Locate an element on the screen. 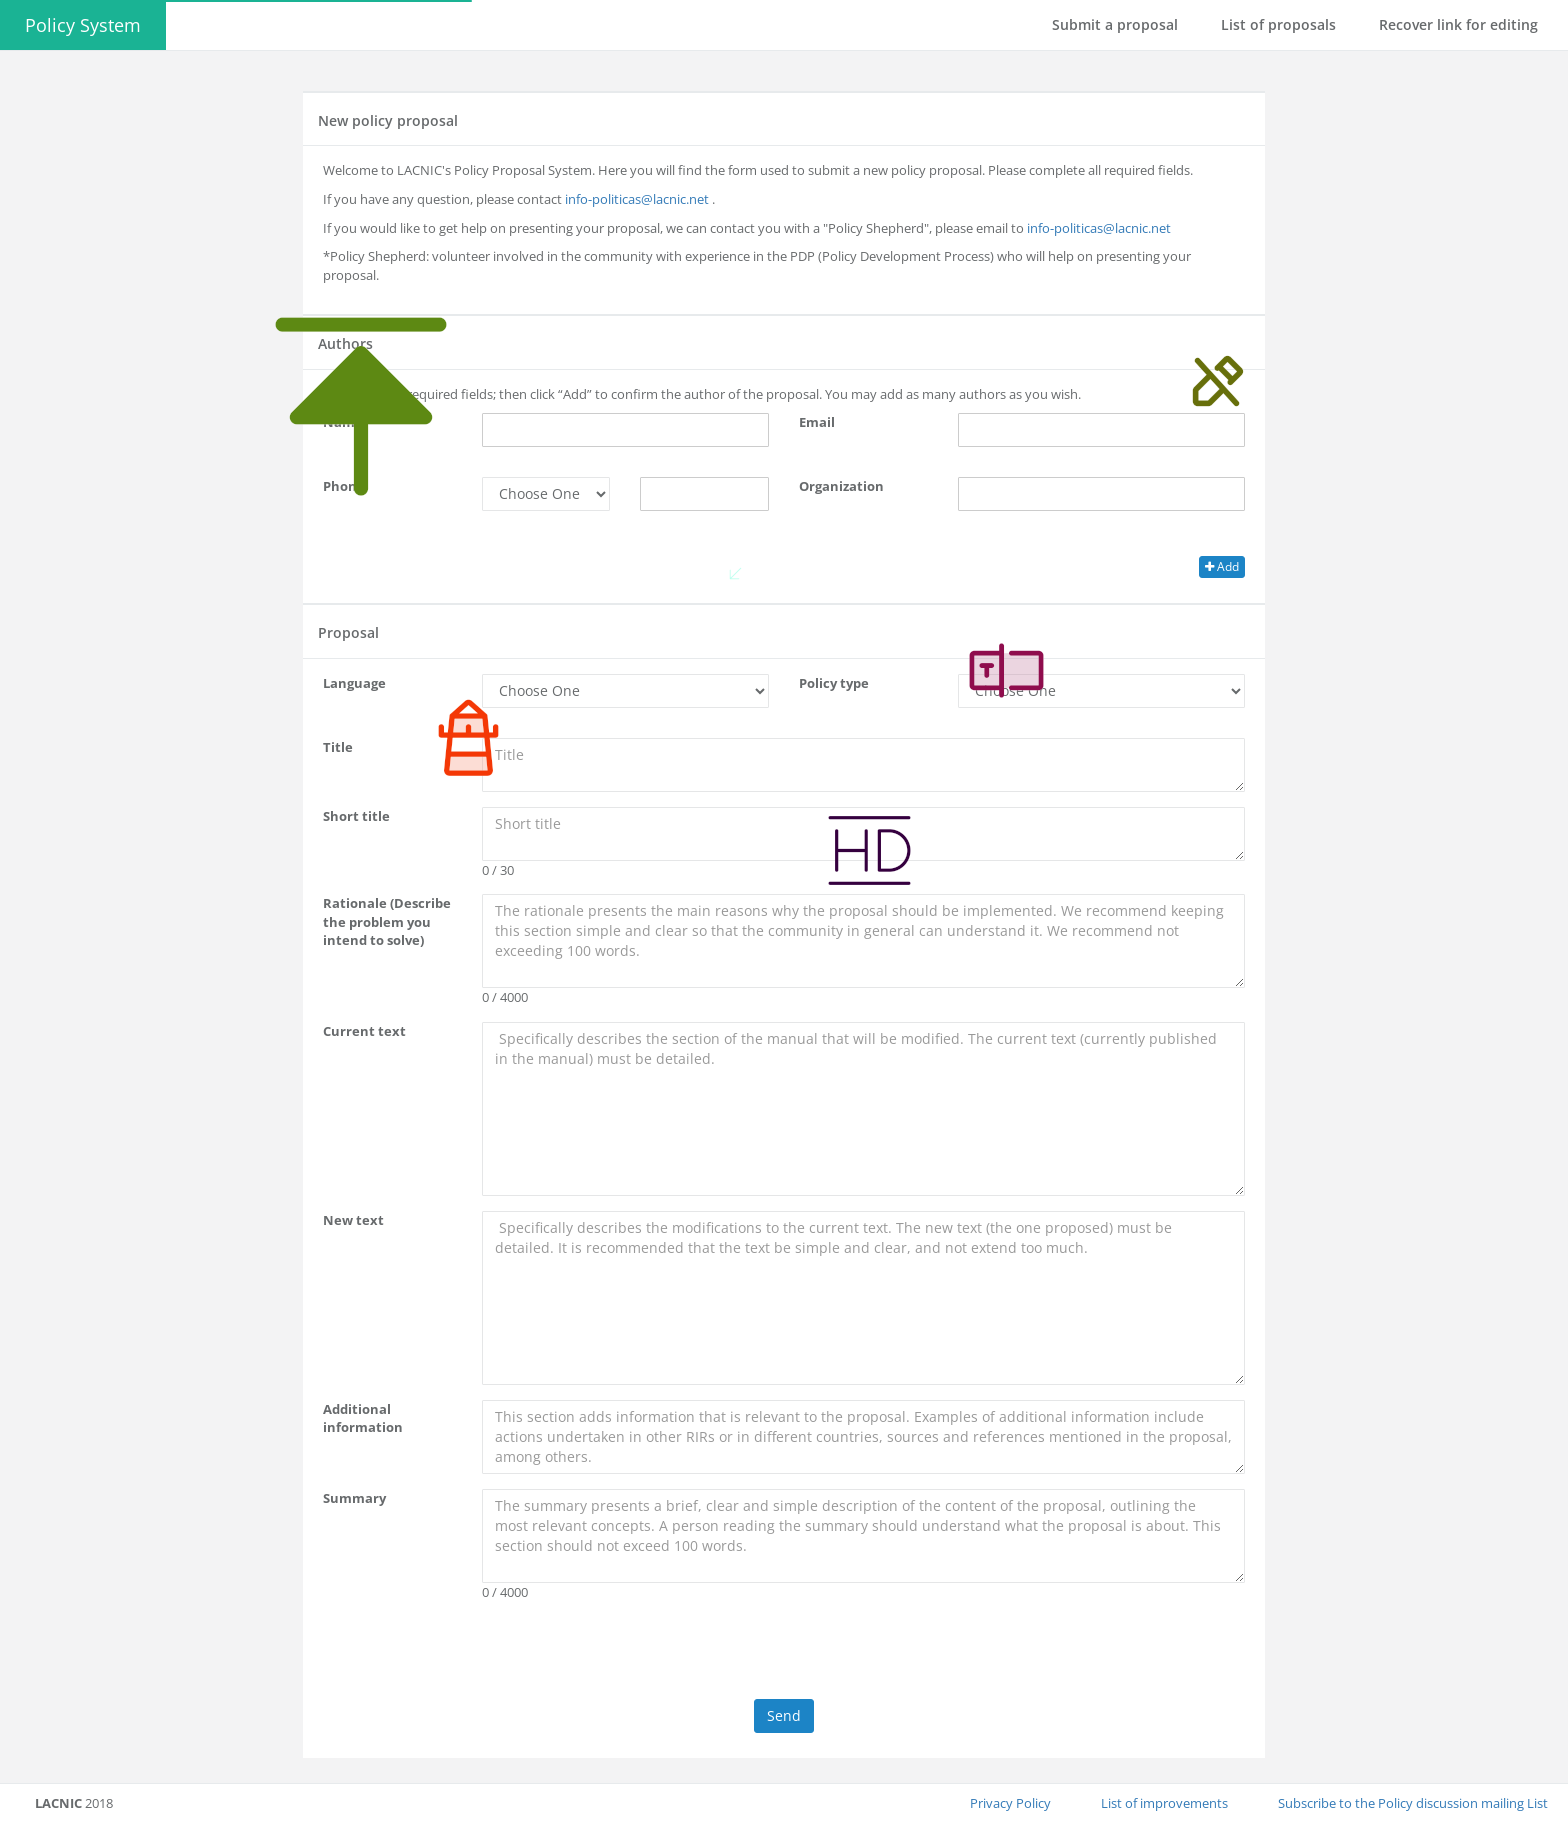 Image resolution: width=1568 pixels, height=1823 pixels. access guidance or navigation features is located at coordinates (468, 740).